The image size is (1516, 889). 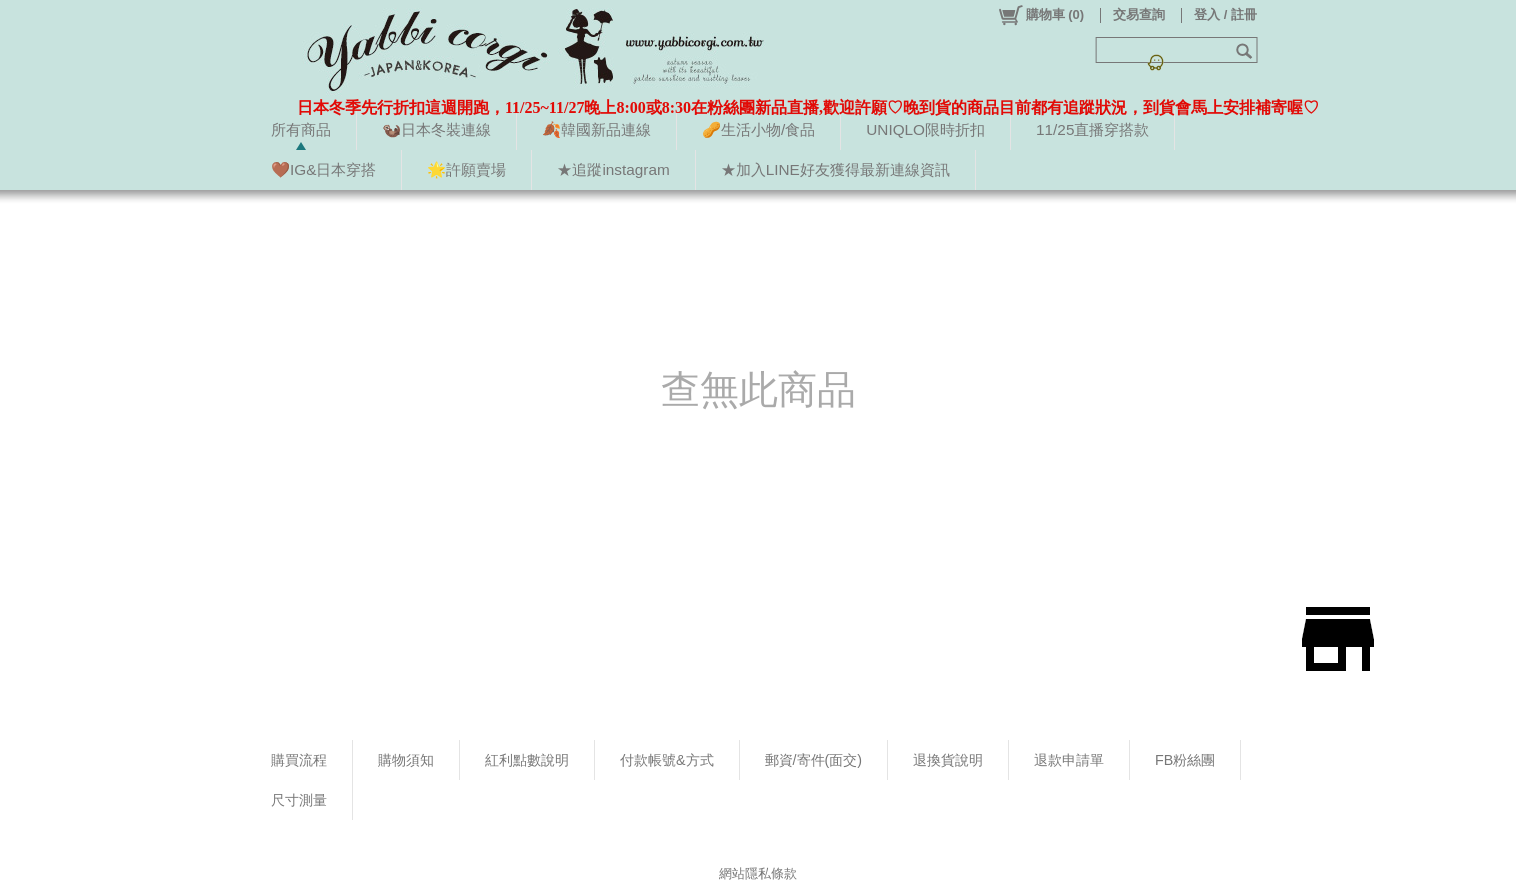 I want to click on browse or open the store, so click(x=1338, y=639).